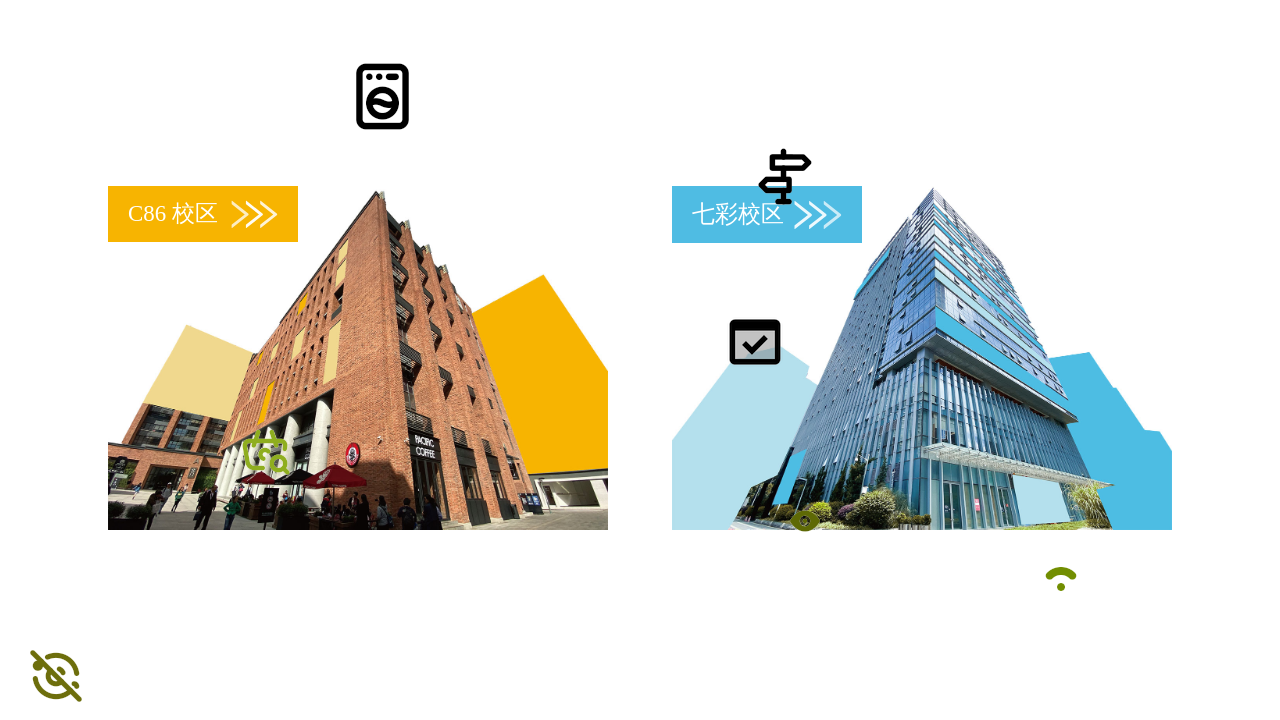 This screenshot has width=1280, height=720. Describe the element at coordinates (805, 521) in the screenshot. I see `view or preview content` at that location.